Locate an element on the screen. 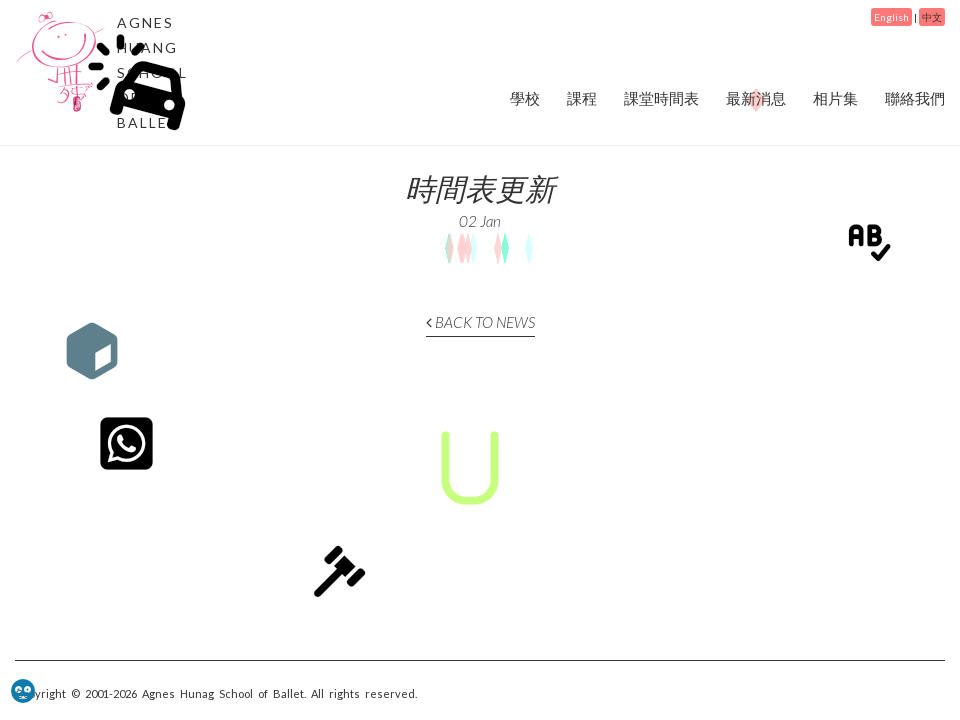 The width and height of the screenshot is (960, 720). report a car accident or collision is located at coordinates (138, 84).